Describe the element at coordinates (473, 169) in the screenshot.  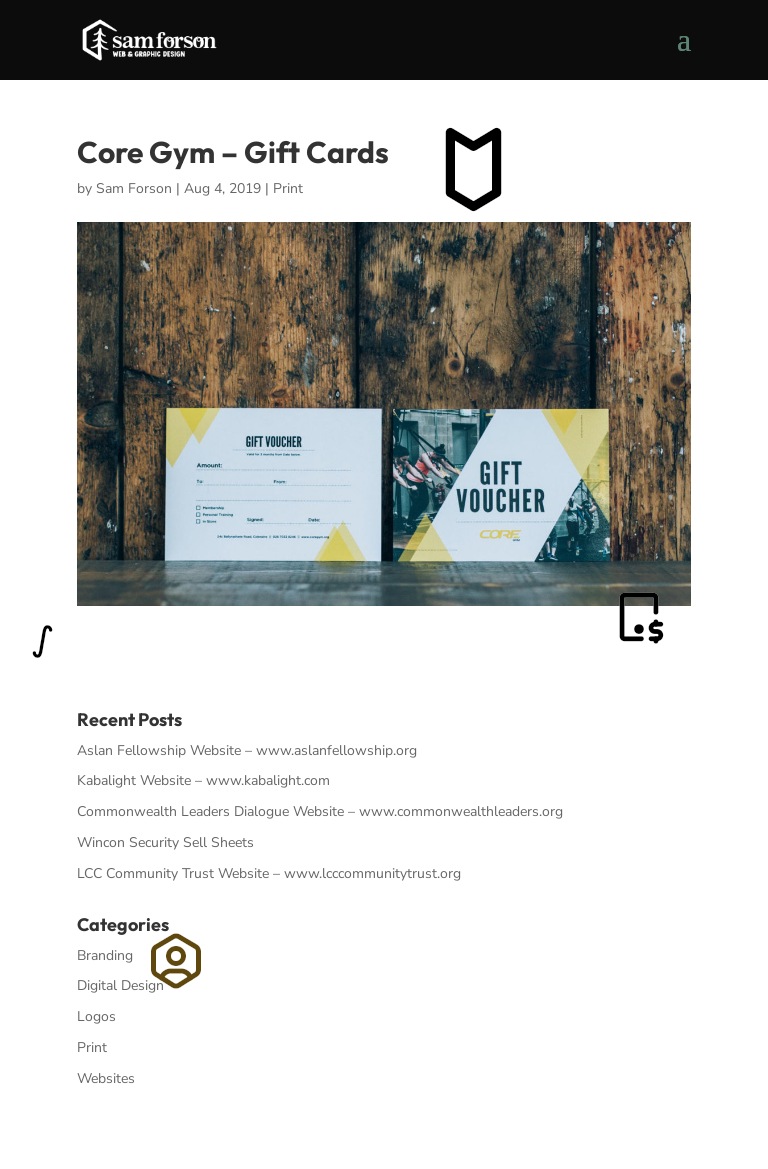
I see `view your profile badge or achievement` at that location.